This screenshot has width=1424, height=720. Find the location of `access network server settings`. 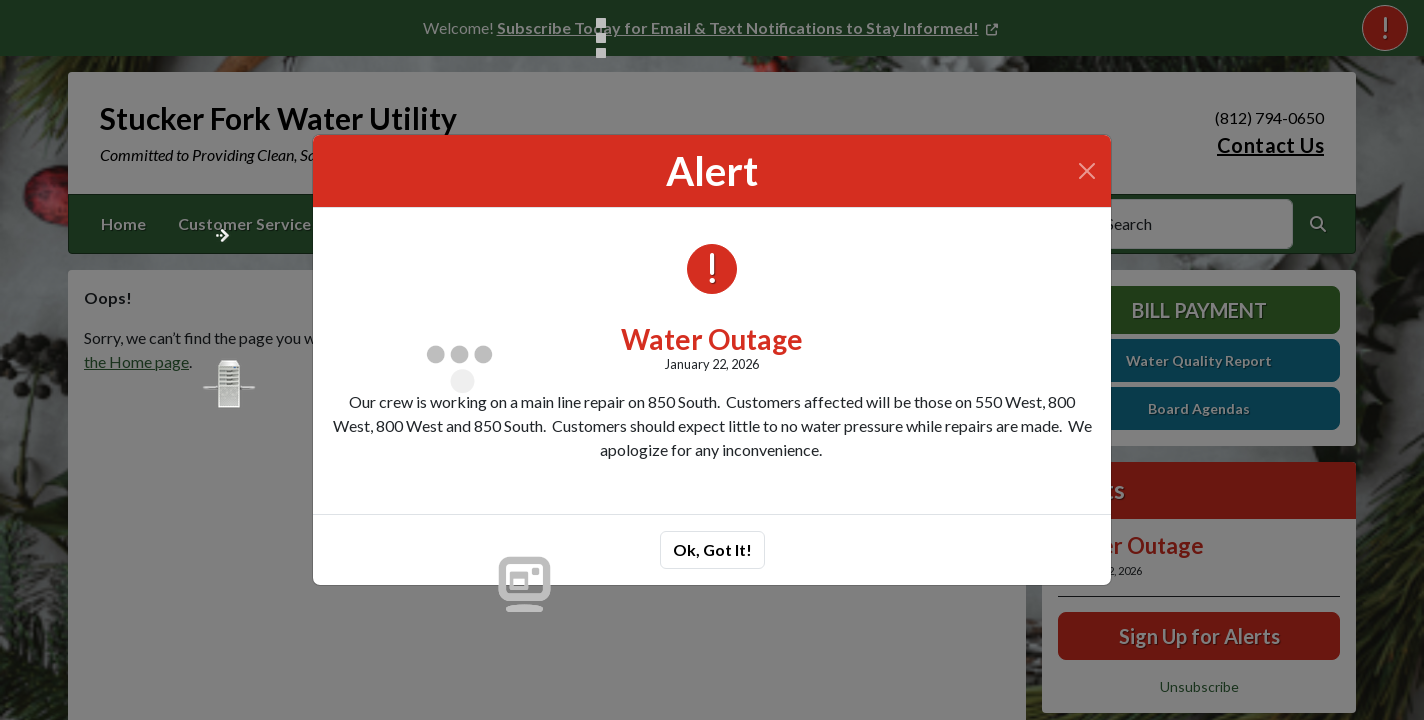

access network server settings is located at coordinates (229, 385).